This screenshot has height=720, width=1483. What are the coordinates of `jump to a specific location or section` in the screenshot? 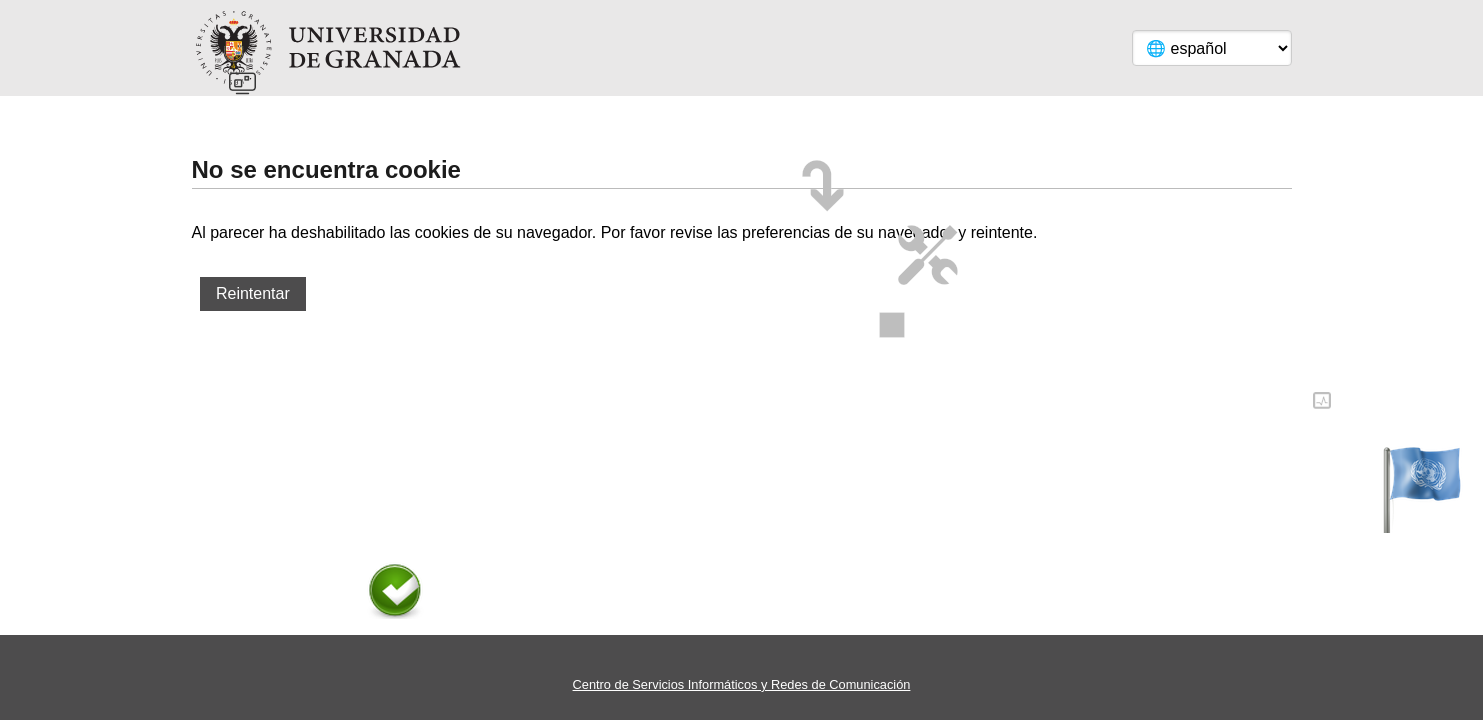 It's located at (823, 185).